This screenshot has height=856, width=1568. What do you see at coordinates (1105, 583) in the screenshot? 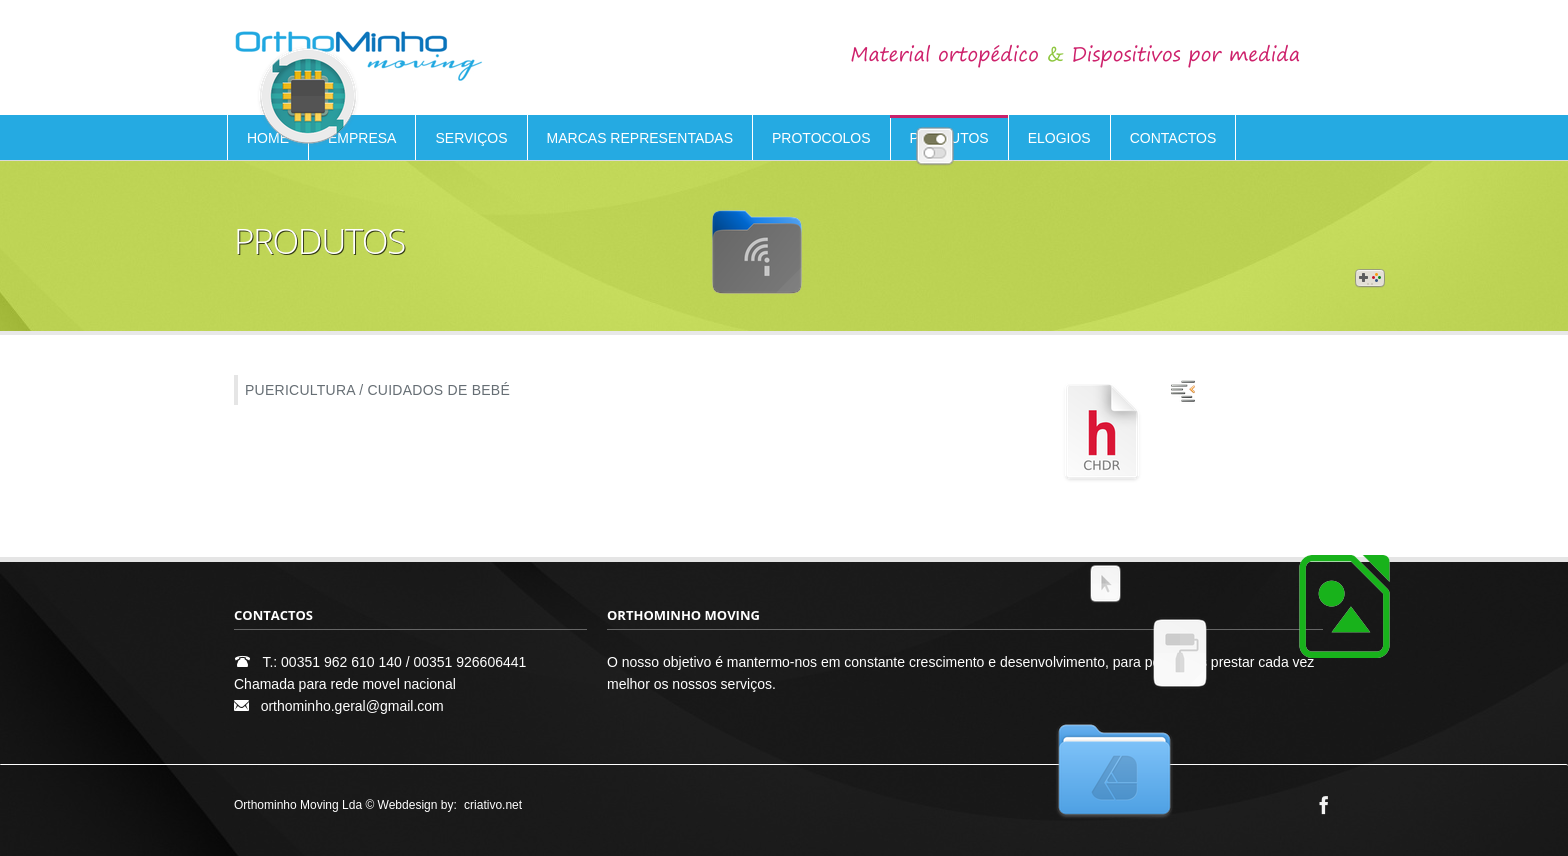
I see `cursor image file type` at bounding box center [1105, 583].